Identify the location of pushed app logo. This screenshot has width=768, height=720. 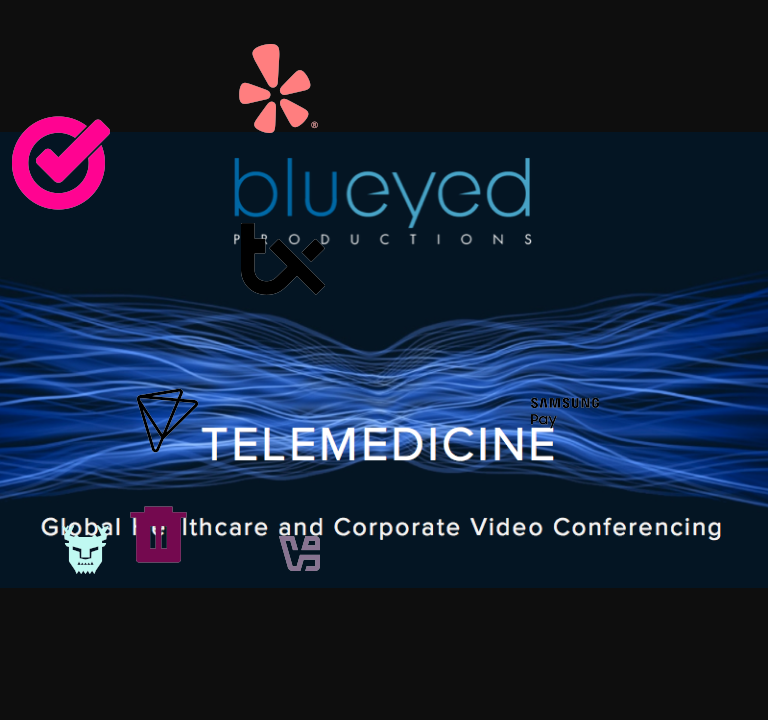
(167, 420).